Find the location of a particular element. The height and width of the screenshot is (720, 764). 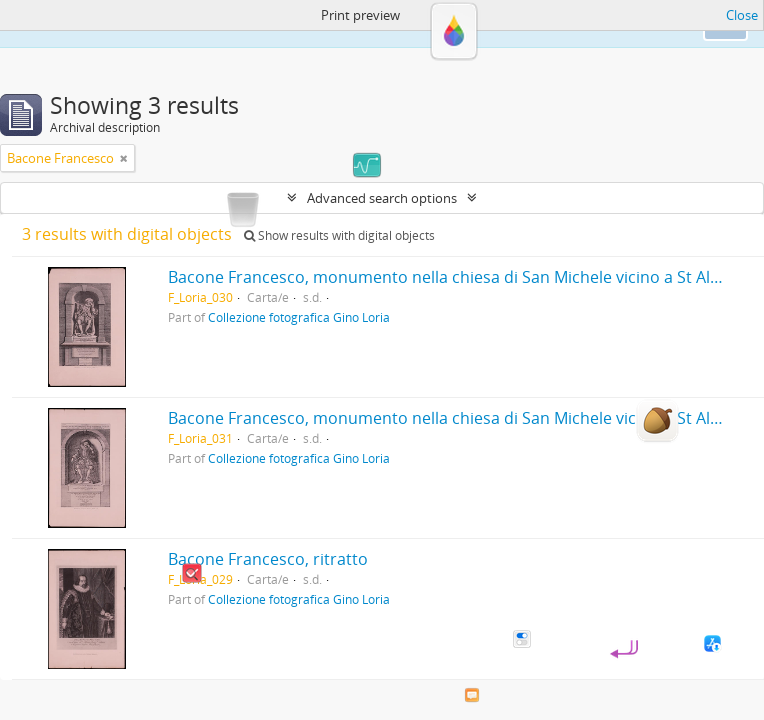

open desktop preferences or settings is located at coordinates (522, 639).